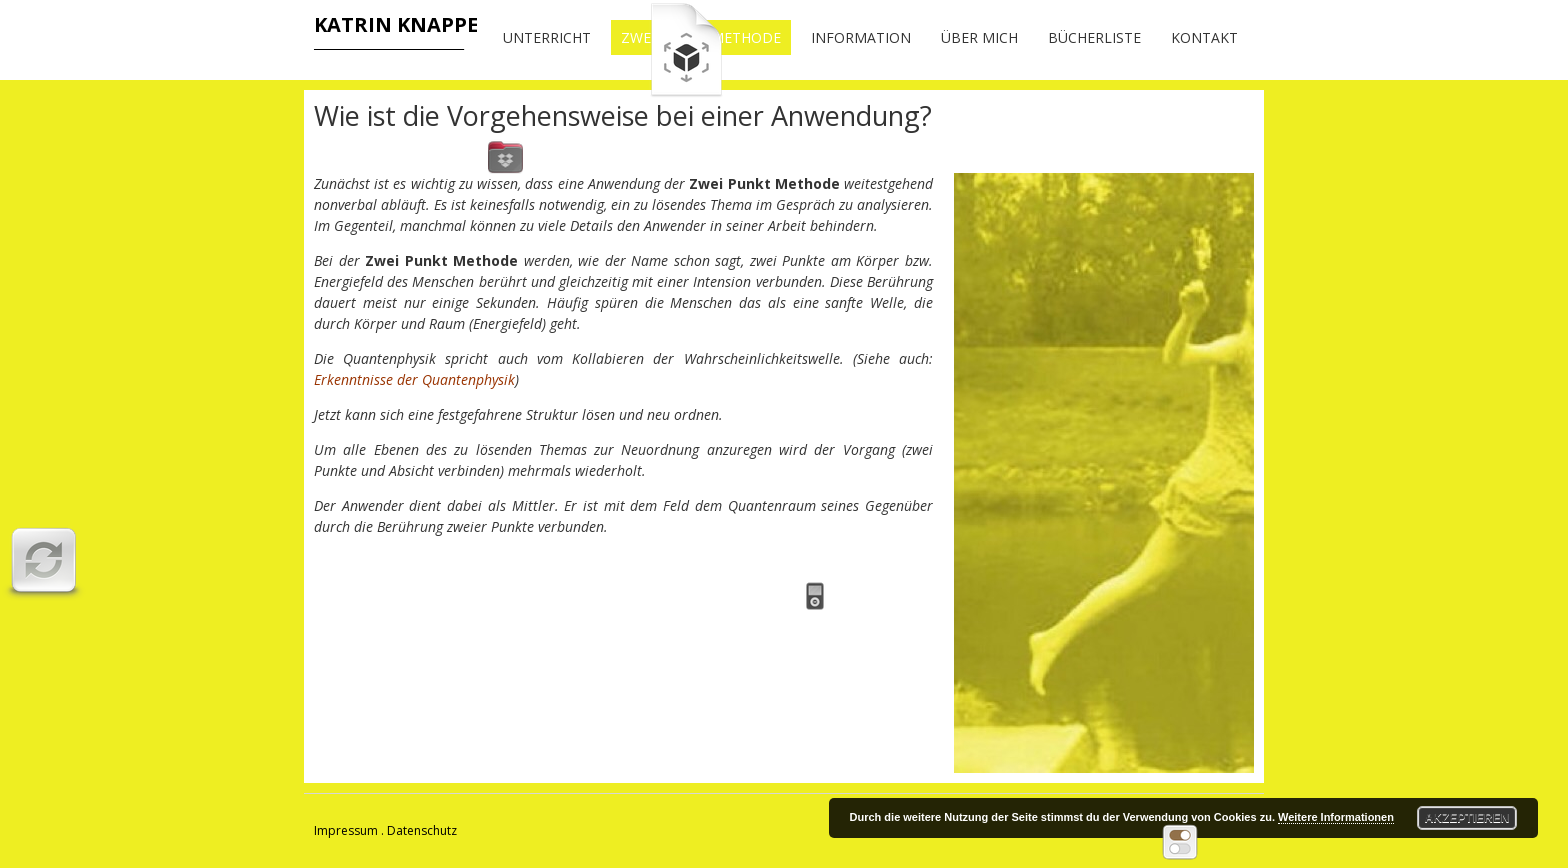 This screenshot has width=1568, height=868. Describe the element at coordinates (505, 156) in the screenshot. I see `open your dropbox folder` at that location.